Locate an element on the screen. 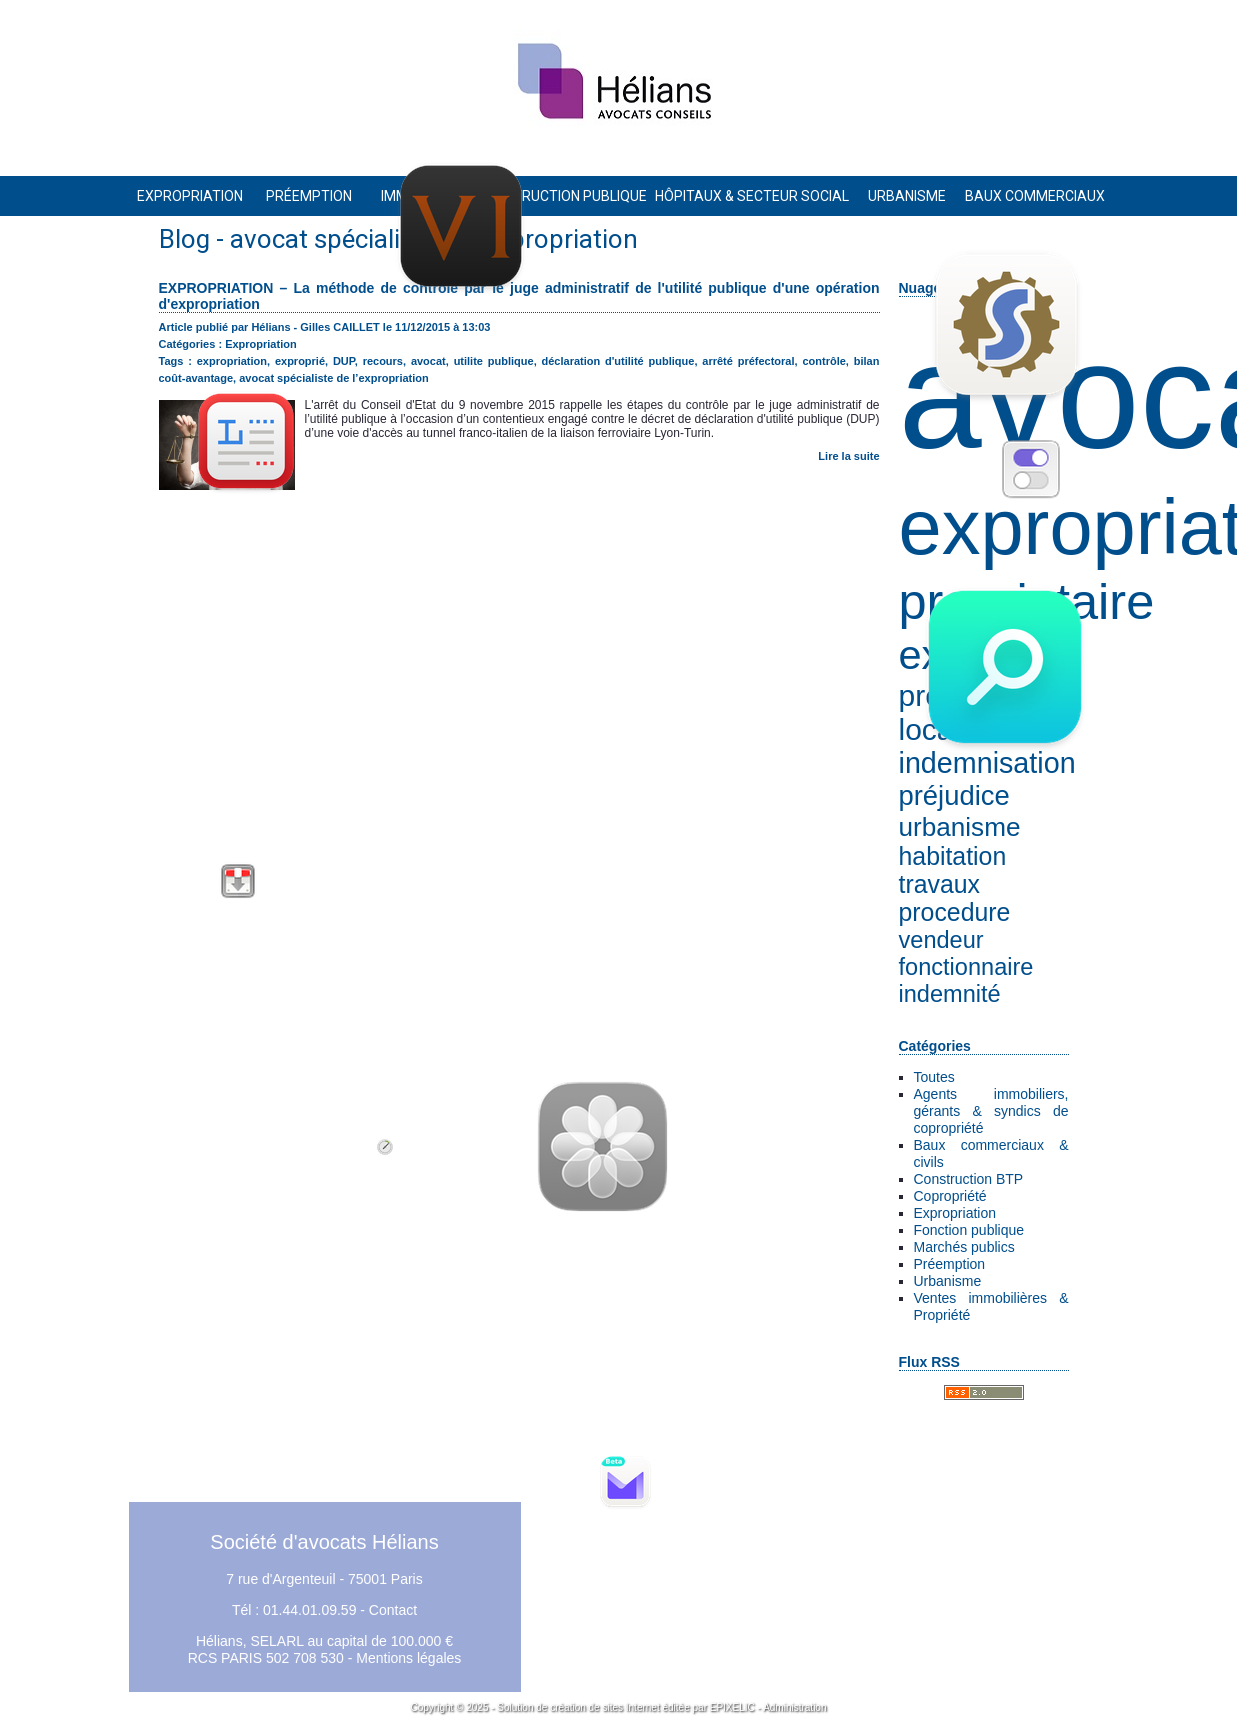  open proton mail app is located at coordinates (625, 1481).